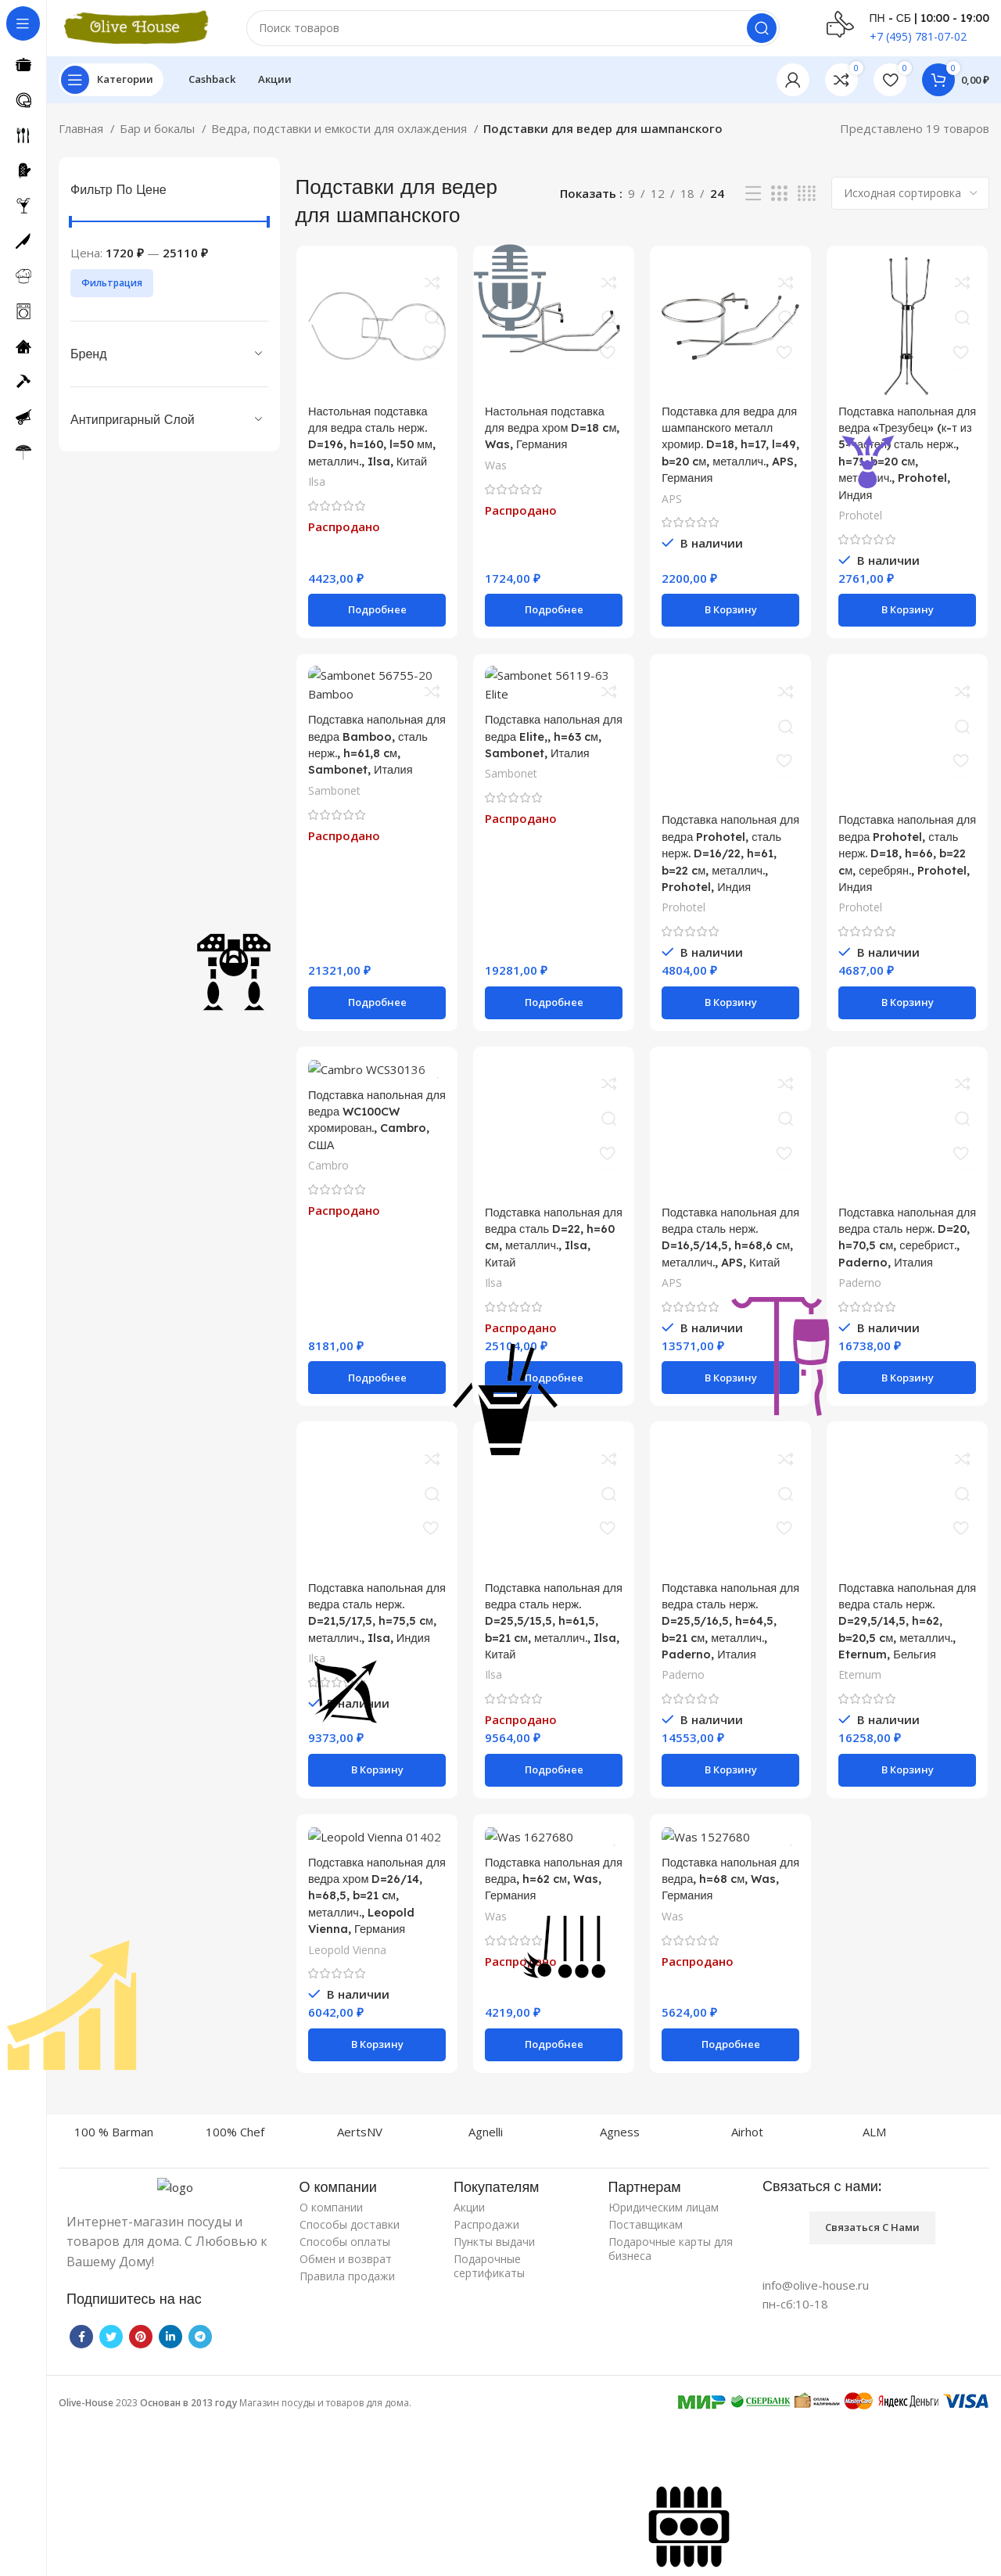 Image resolution: width=1001 pixels, height=2576 pixels. Describe the element at coordinates (234, 972) in the screenshot. I see `select missile mech unit in game` at that location.